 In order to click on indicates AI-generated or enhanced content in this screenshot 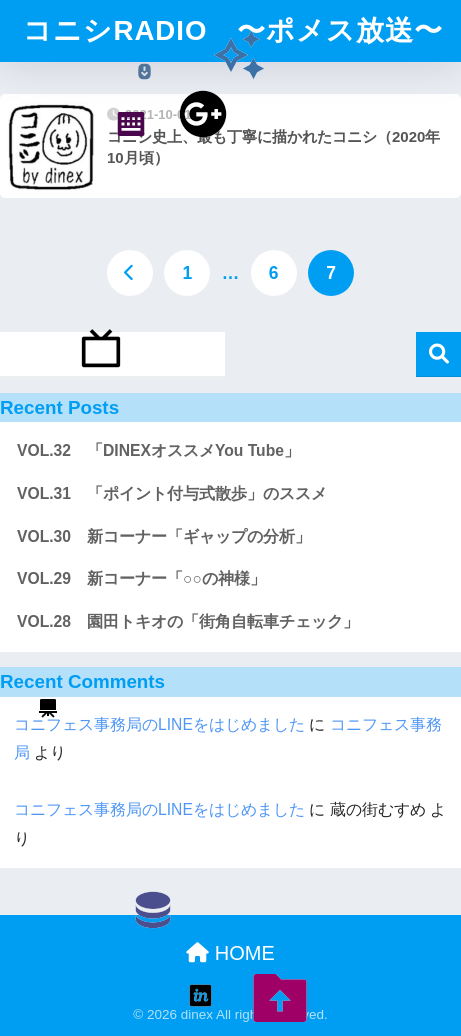, I will do `click(240, 55)`.